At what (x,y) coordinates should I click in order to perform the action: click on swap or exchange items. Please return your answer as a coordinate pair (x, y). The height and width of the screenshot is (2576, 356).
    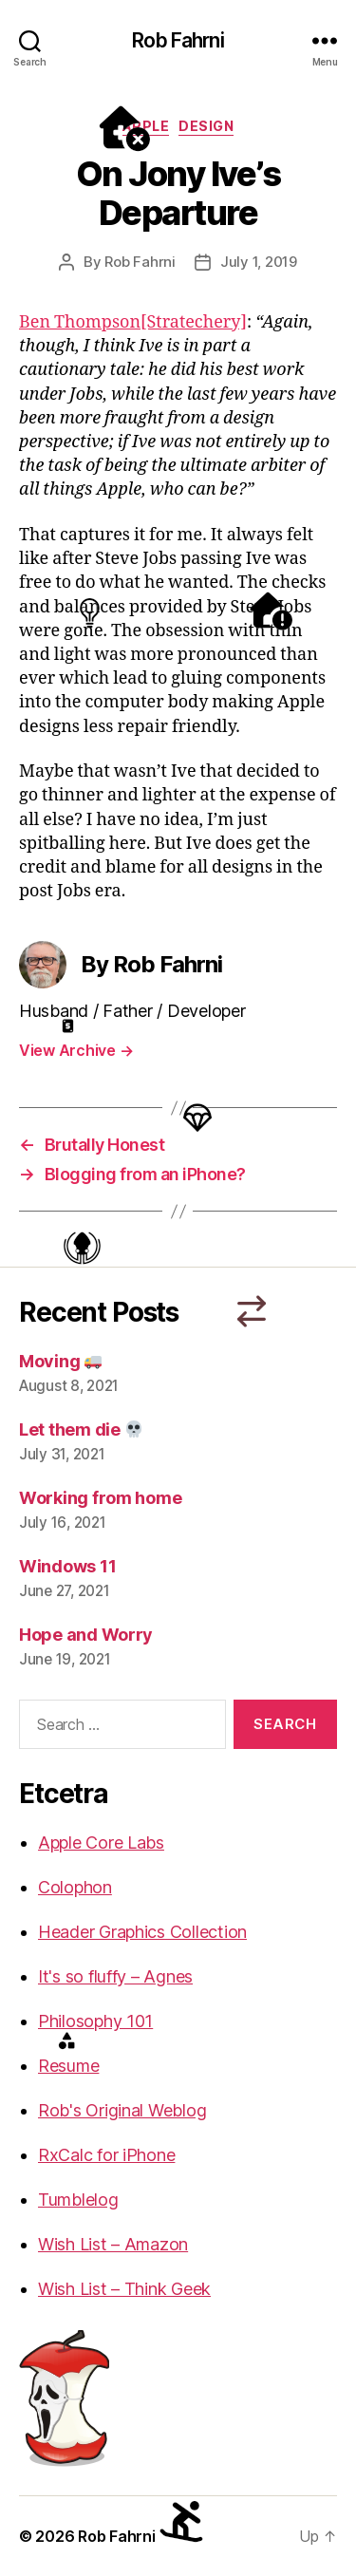
    Looking at the image, I should click on (252, 1311).